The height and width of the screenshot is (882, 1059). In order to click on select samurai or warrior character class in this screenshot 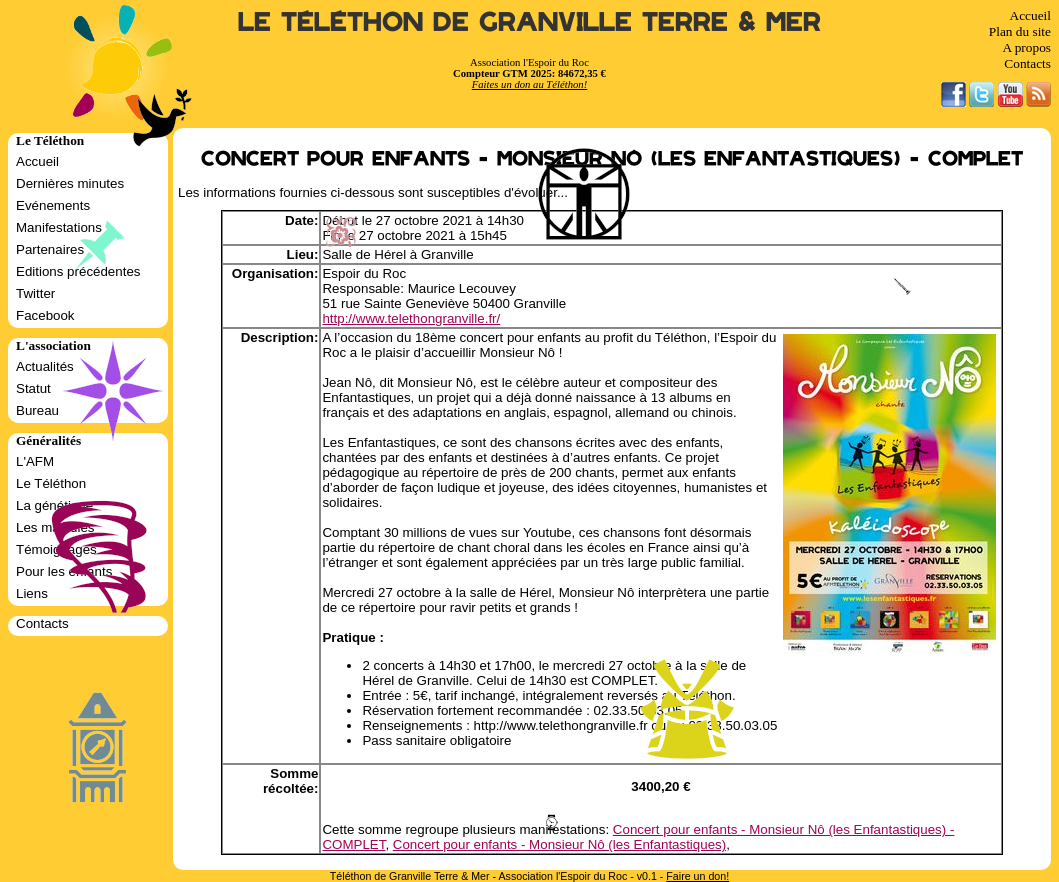, I will do `click(687, 709)`.